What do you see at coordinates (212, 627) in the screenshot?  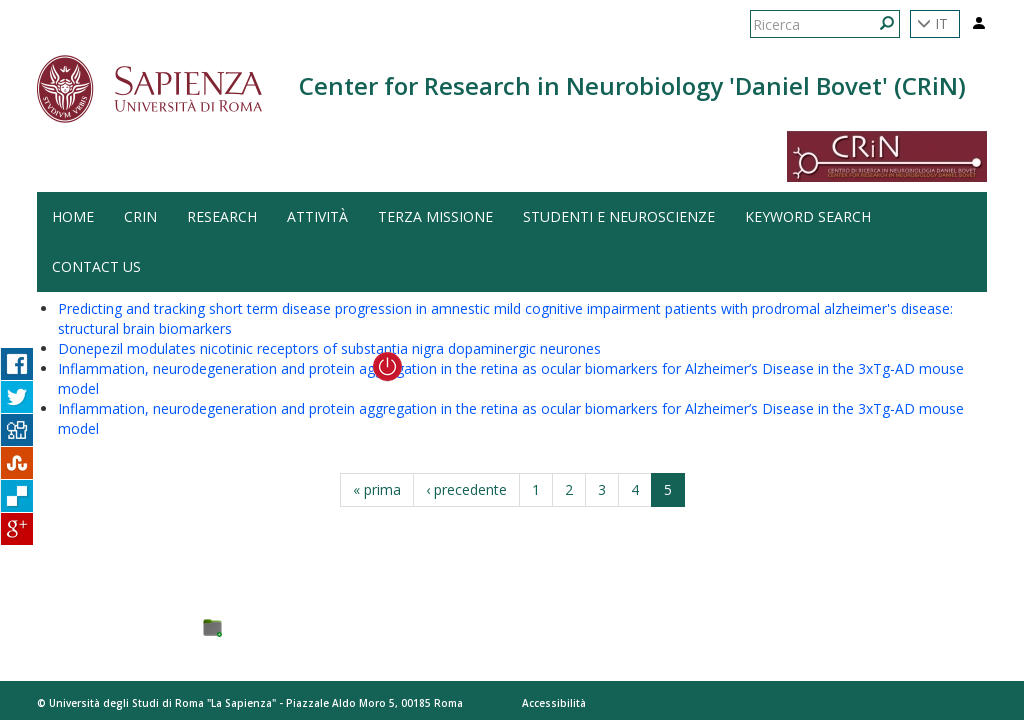 I see `create a new folder` at bounding box center [212, 627].